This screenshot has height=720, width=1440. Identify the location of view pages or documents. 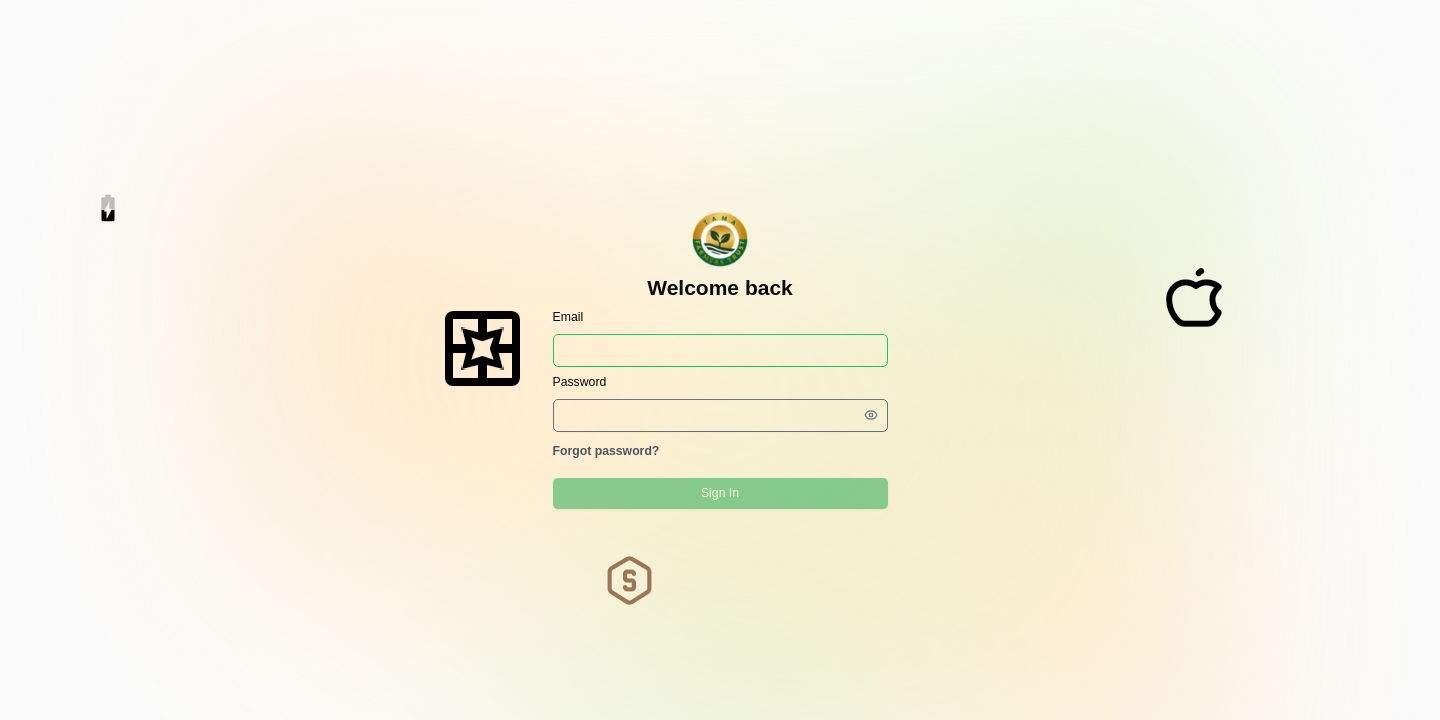
(482, 348).